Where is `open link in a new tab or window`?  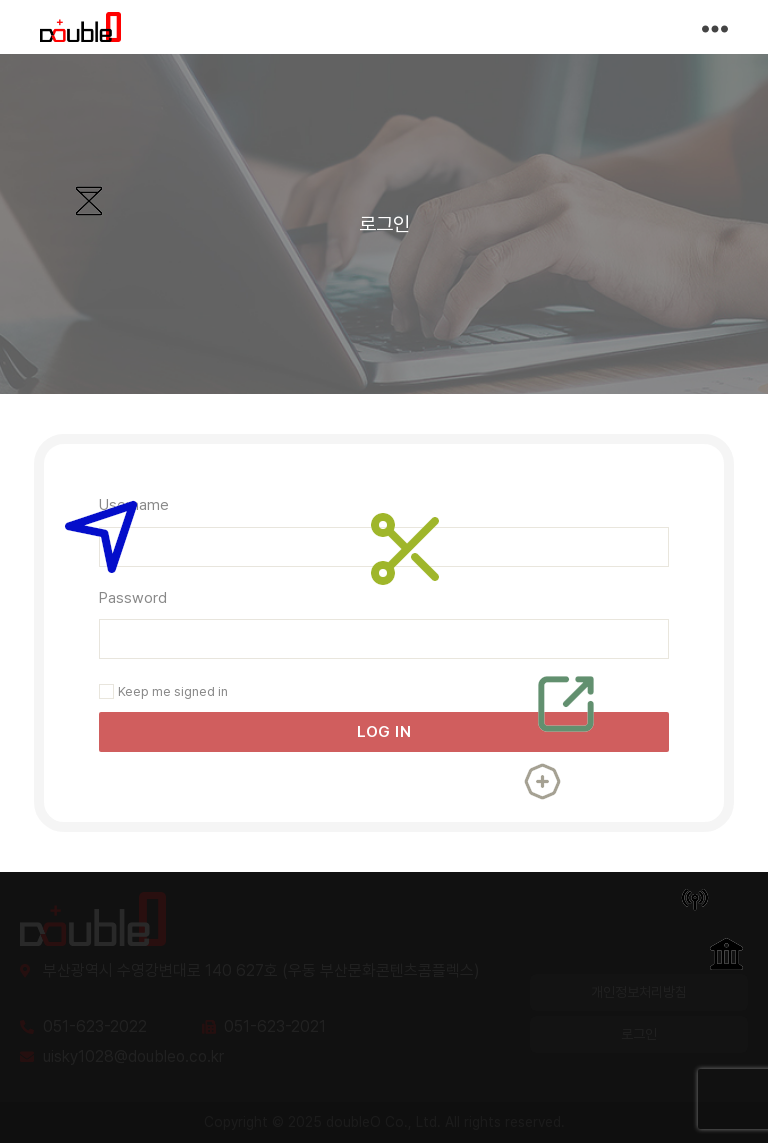 open link in a new tab or window is located at coordinates (566, 704).